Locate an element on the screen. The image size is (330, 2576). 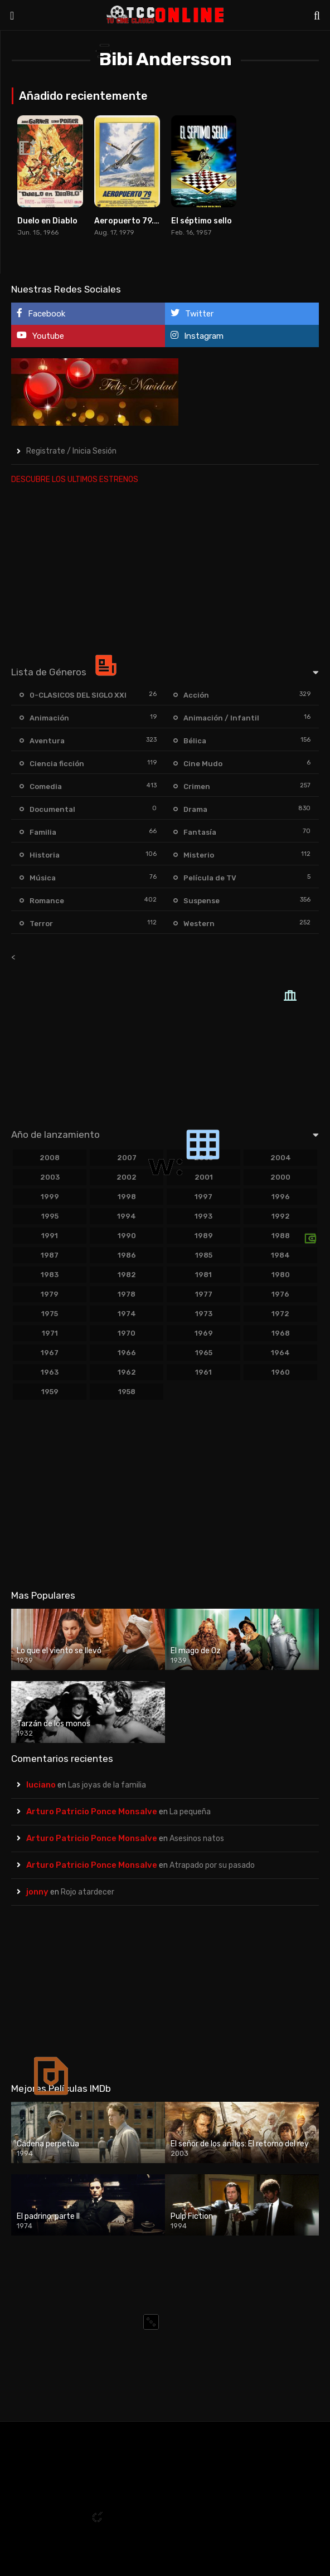
open navigation menu is located at coordinates (103, 51).